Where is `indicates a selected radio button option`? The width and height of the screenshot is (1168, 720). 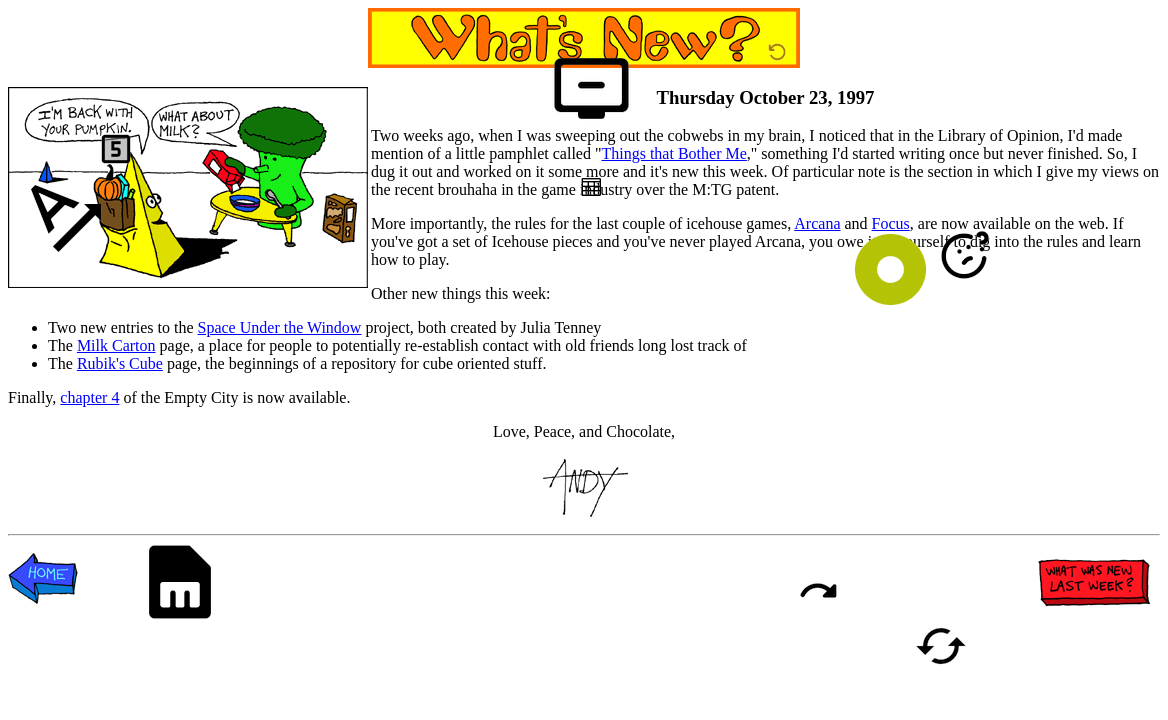 indicates a selected radio button option is located at coordinates (890, 269).